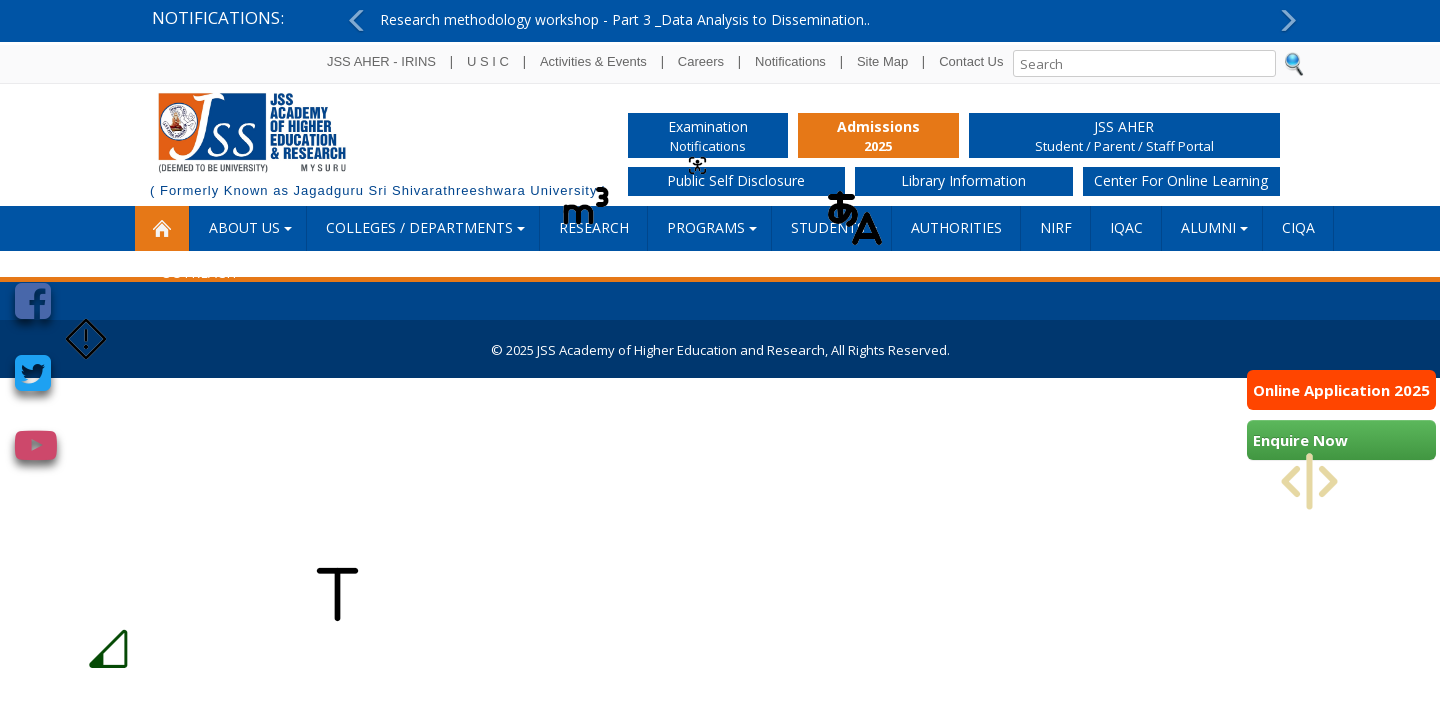 The image size is (1440, 720). Describe the element at coordinates (697, 165) in the screenshot. I see `scan or detect body position` at that location.